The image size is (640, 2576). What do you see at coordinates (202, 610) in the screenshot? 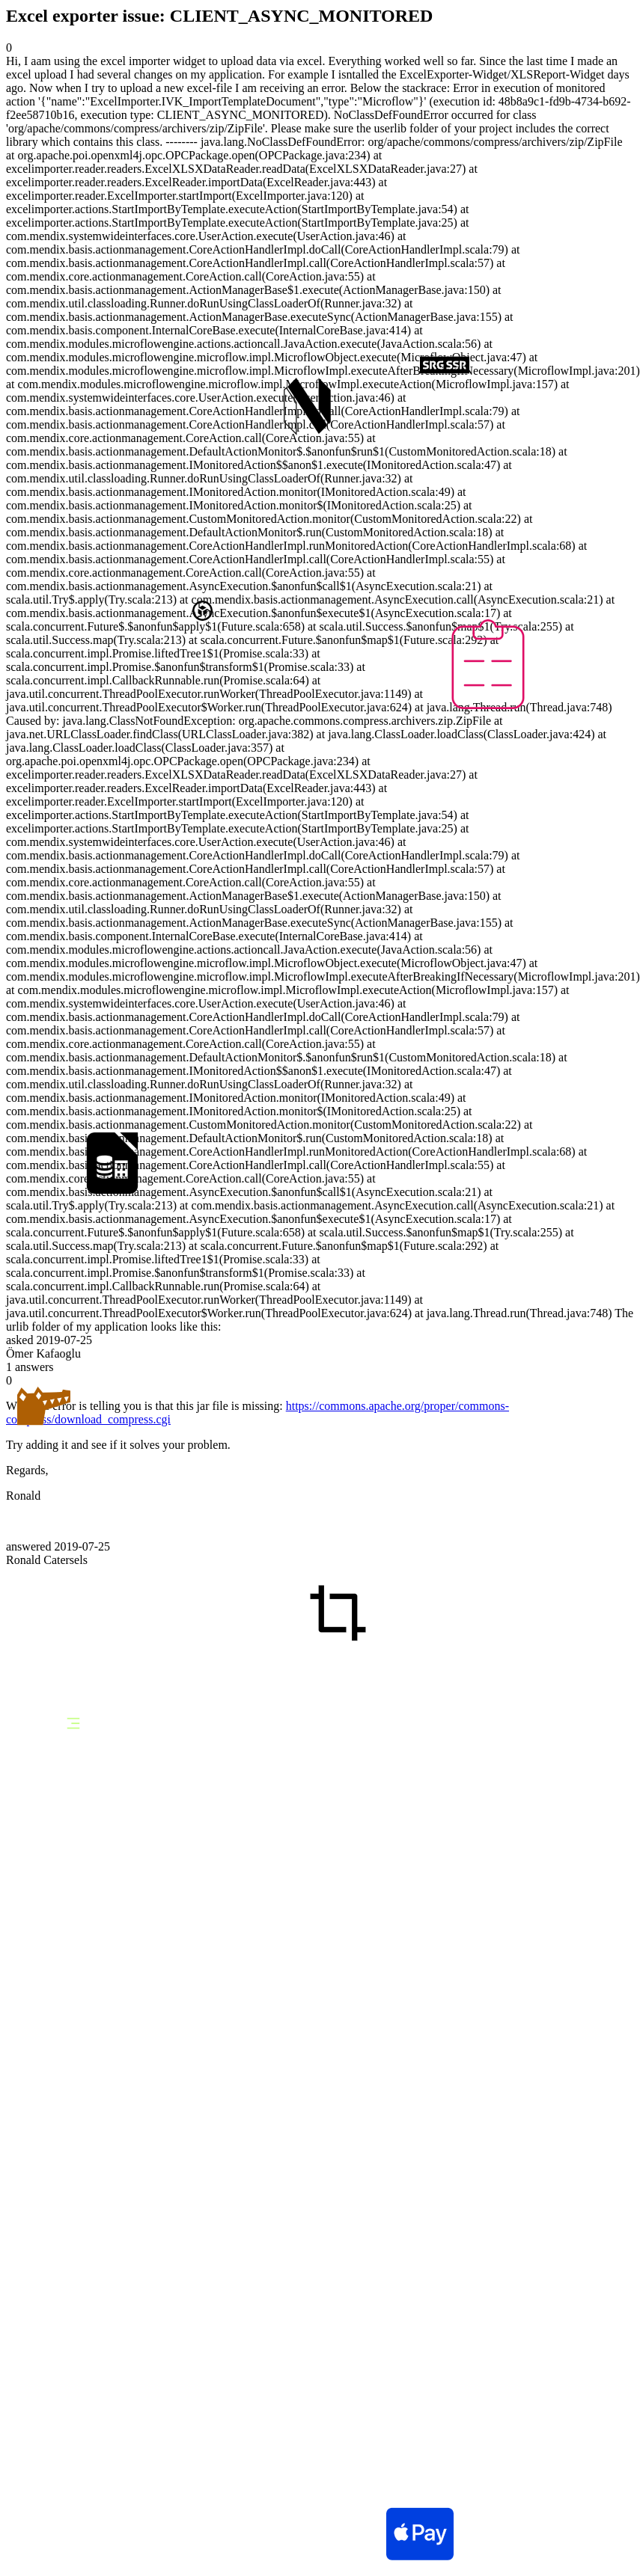
I see `google container-optimized os logo` at bounding box center [202, 610].